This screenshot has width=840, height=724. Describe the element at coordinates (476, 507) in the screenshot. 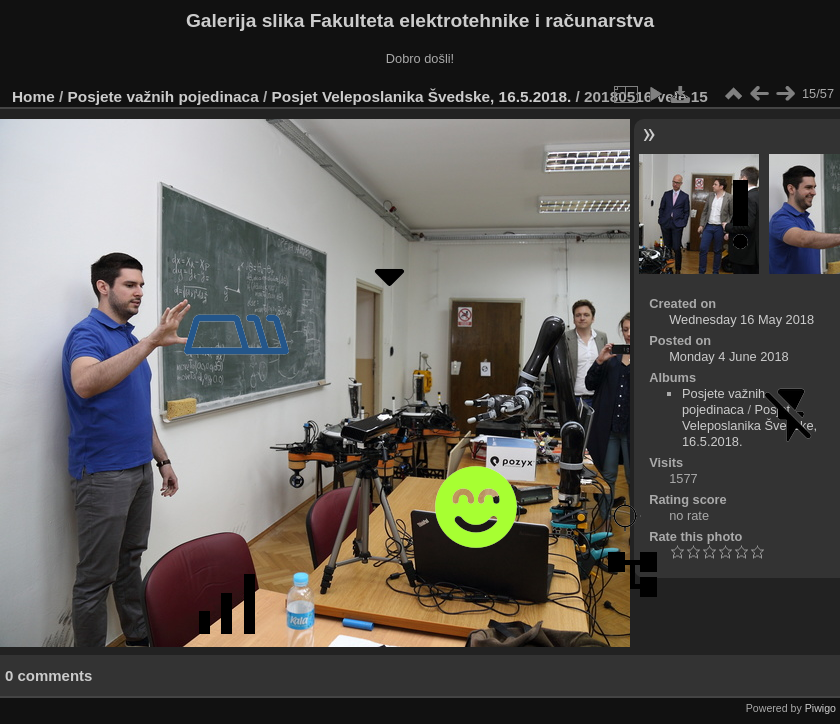

I see `add a positive reaction or emoji` at that location.